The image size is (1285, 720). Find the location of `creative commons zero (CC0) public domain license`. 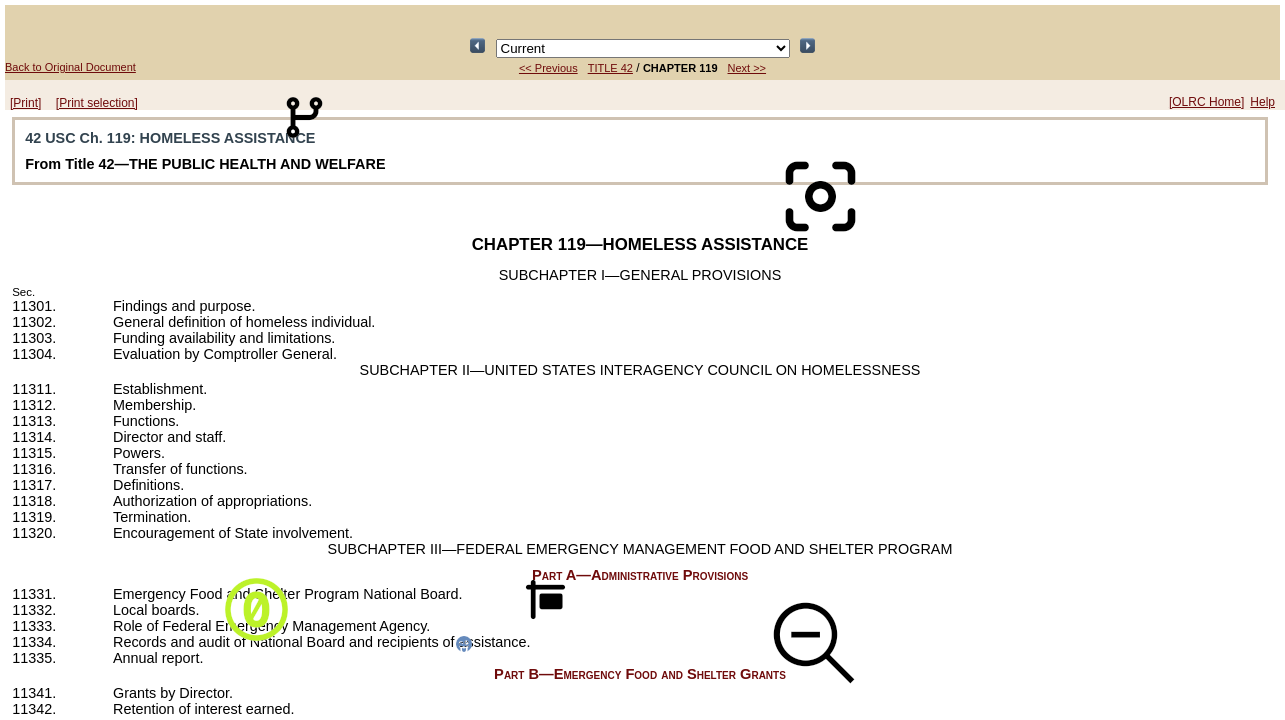

creative commons zero (CC0) public domain license is located at coordinates (256, 609).